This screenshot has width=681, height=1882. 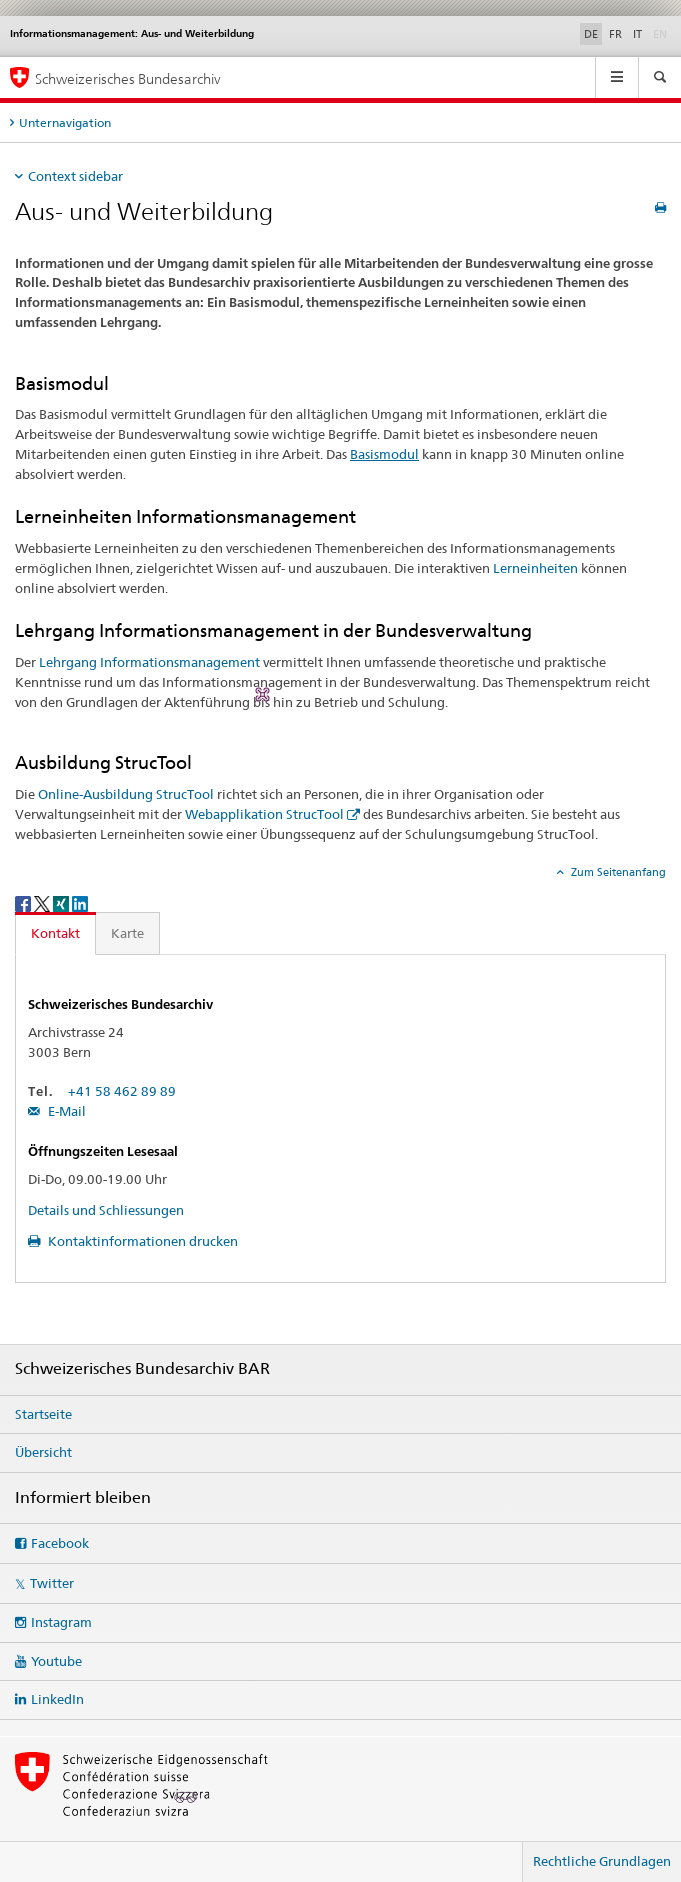 What do you see at coordinates (185, 1797) in the screenshot?
I see `access virtual reality or immersive mode` at bounding box center [185, 1797].